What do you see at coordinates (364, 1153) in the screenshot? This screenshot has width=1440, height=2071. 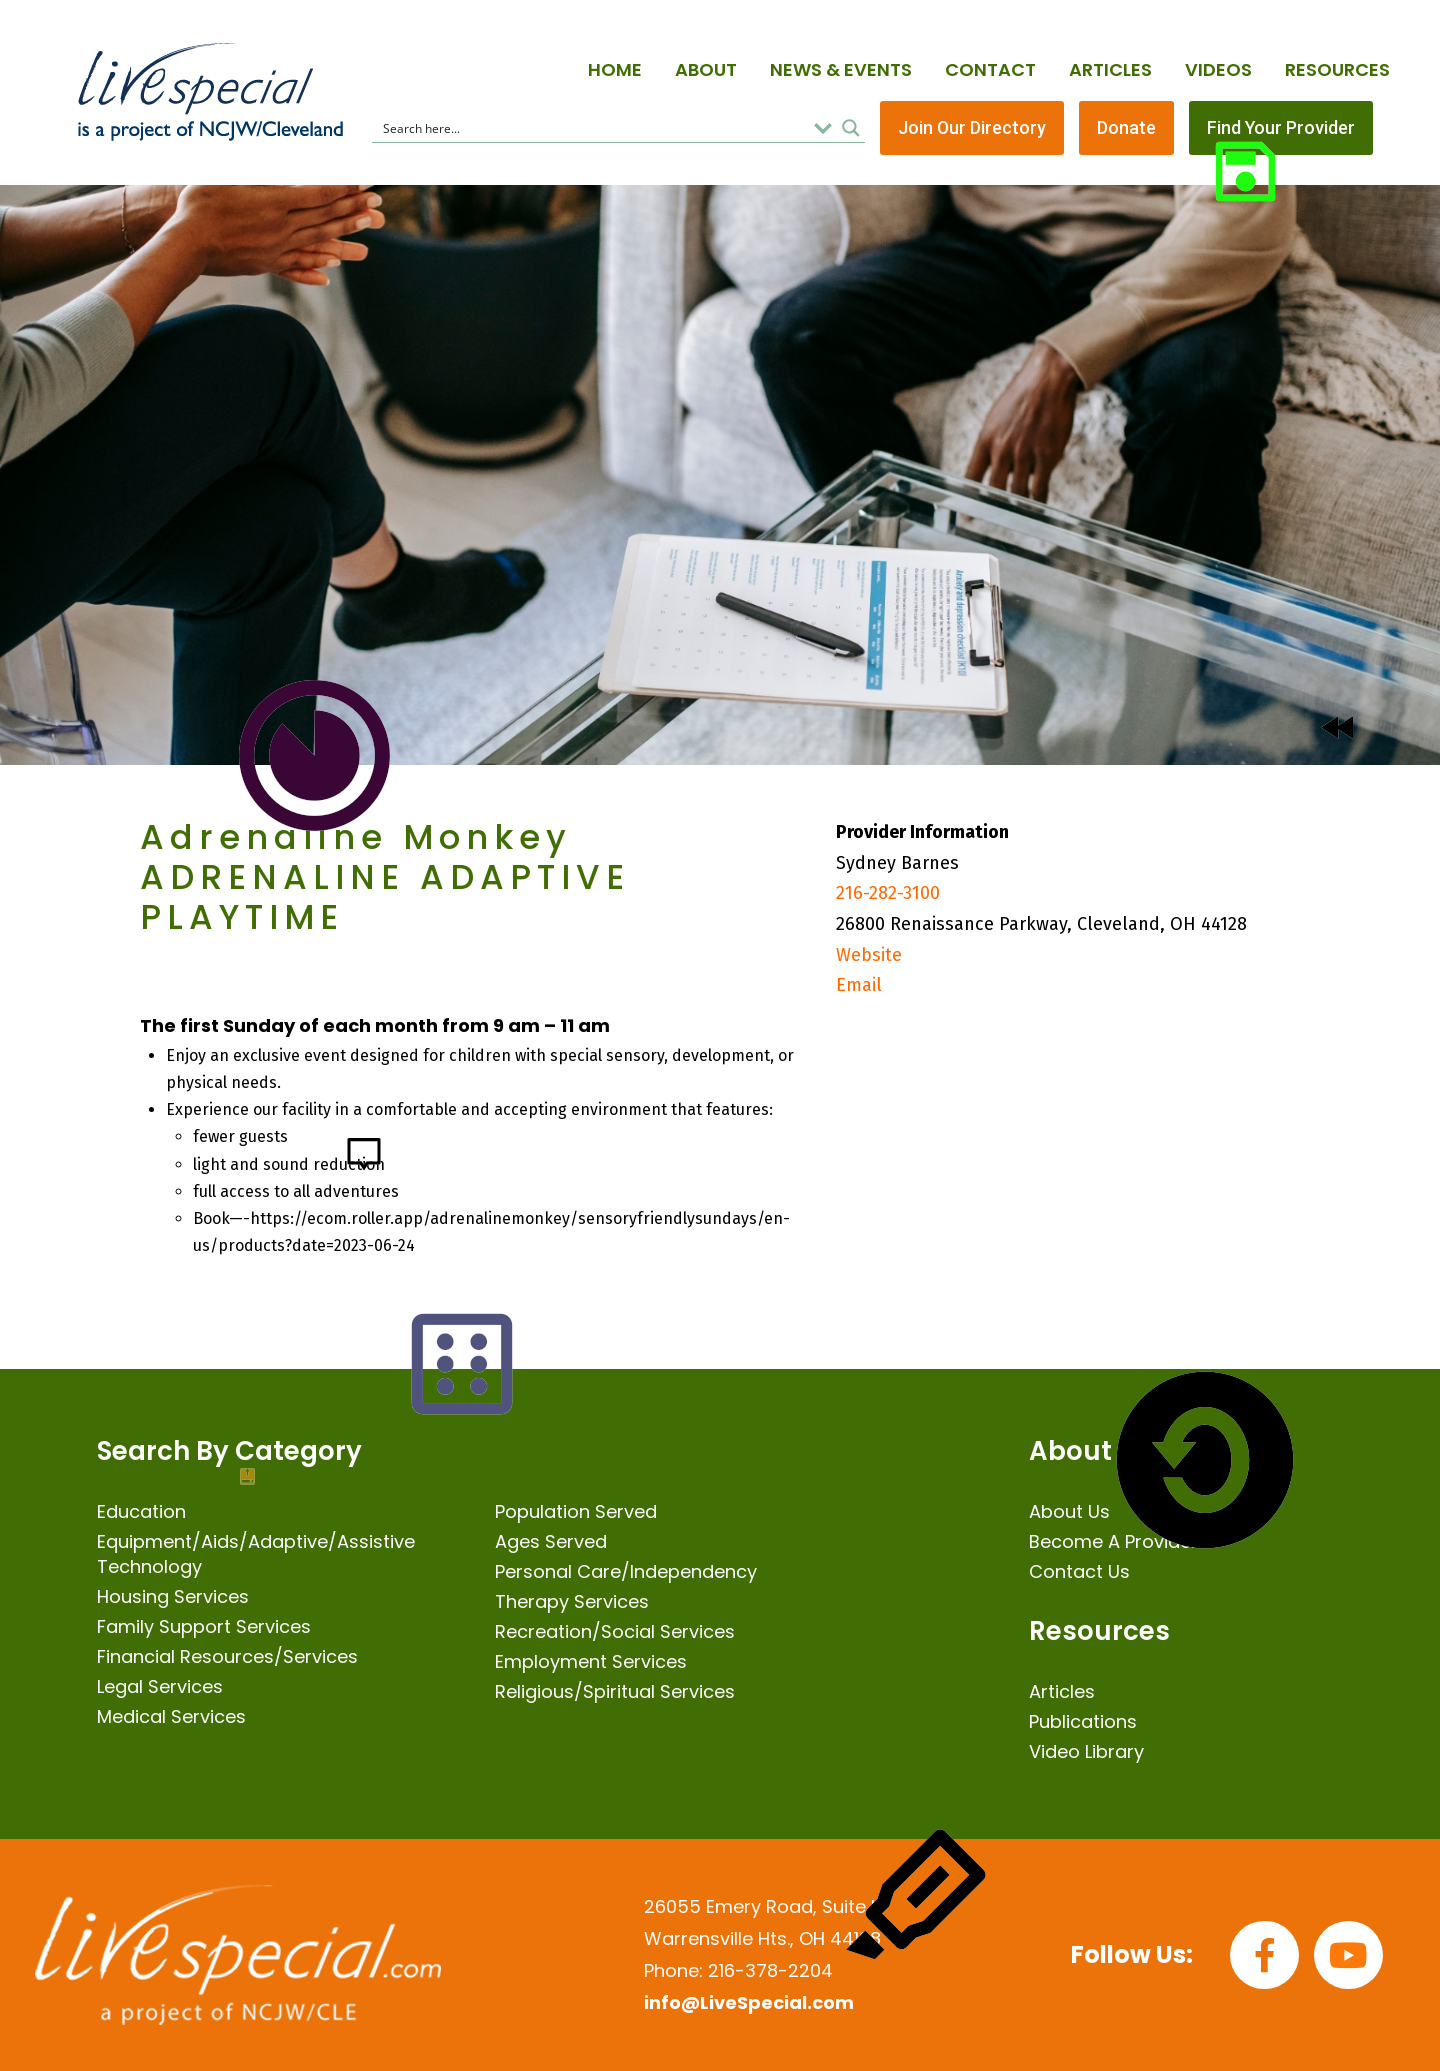 I see `open chat or messaging` at bounding box center [364, 1153].